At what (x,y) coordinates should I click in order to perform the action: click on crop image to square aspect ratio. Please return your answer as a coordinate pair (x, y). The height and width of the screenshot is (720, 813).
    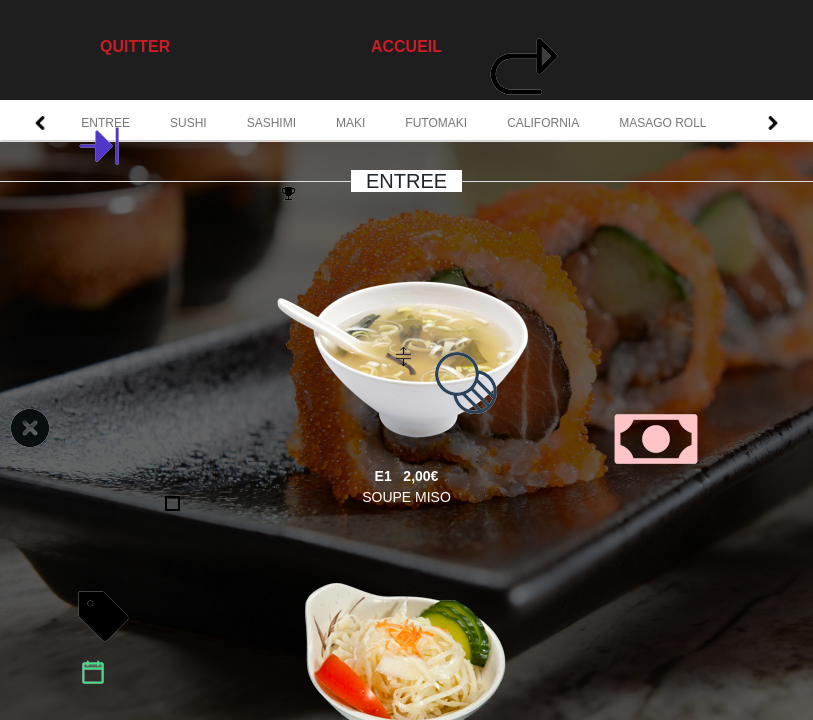
    Looking at the image, I should click on (172, 503).